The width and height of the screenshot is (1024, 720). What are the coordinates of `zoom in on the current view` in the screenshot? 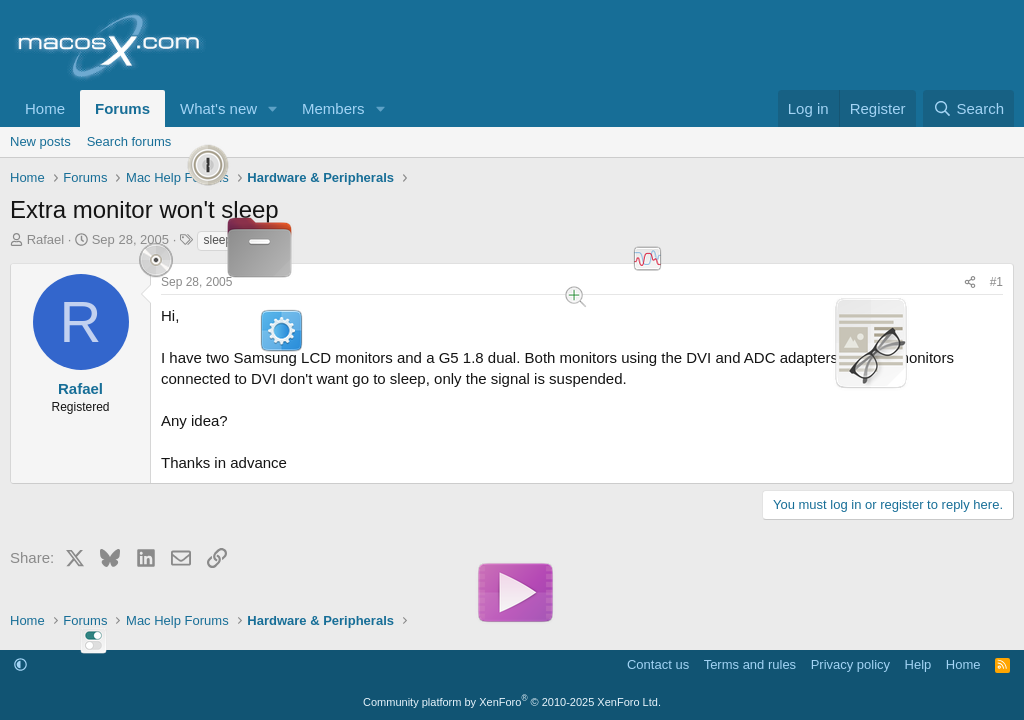 It's located at (575, 296).